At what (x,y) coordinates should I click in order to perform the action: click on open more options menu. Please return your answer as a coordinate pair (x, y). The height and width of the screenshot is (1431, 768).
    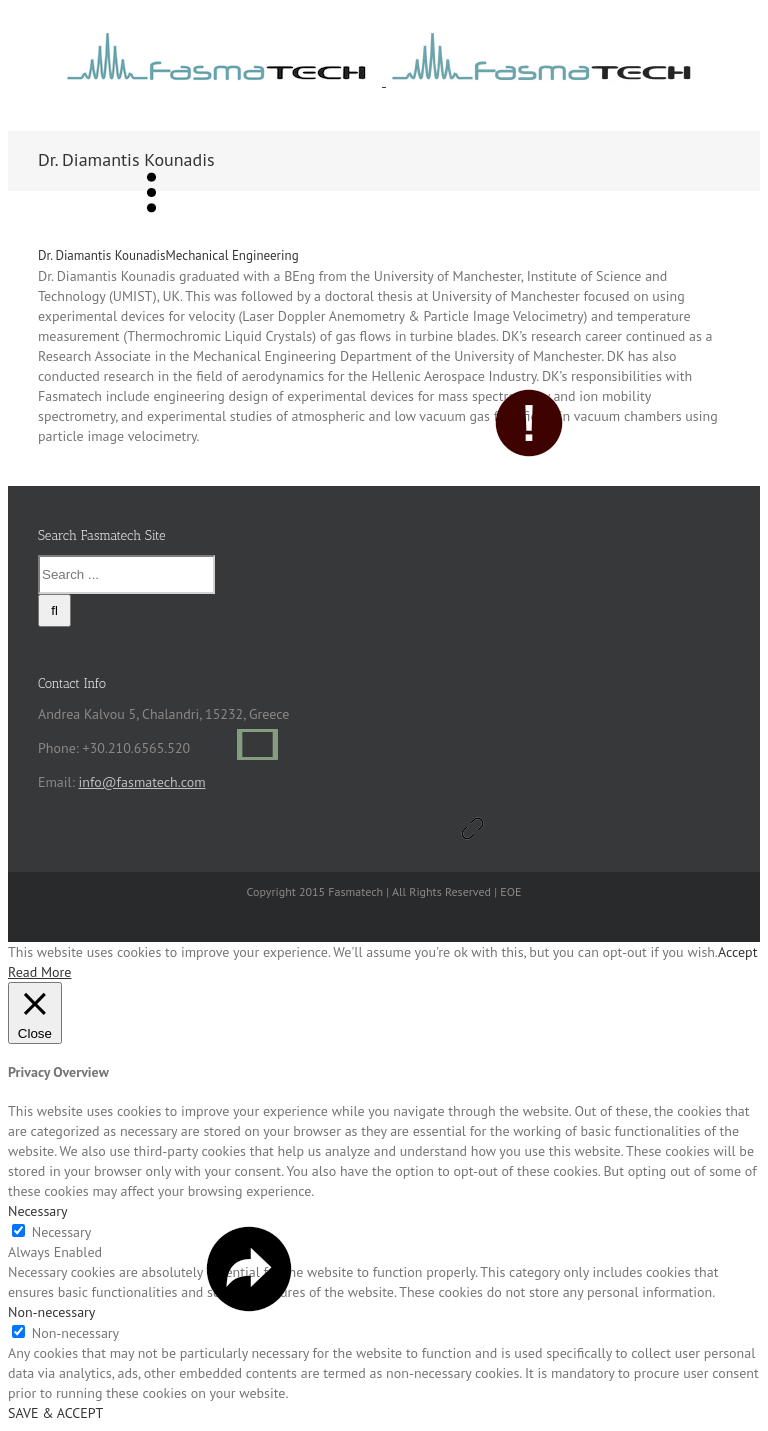
    Looking at the image, I should click on (151, 192).